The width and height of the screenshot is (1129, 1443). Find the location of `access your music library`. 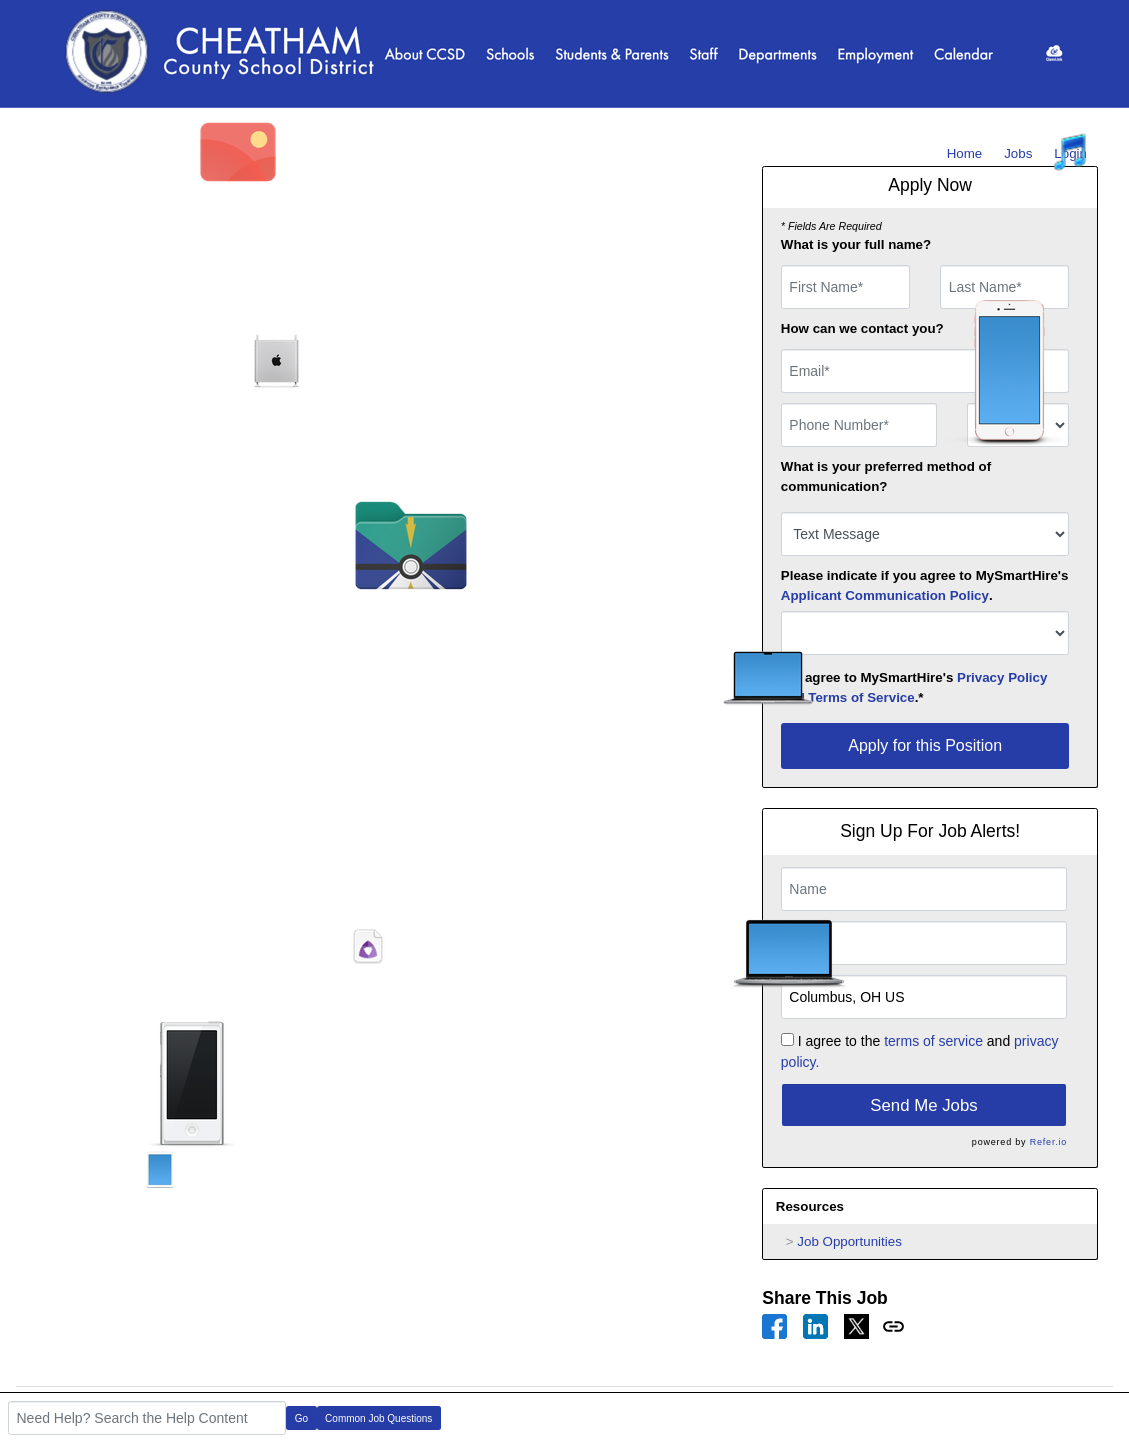

access your music library is located at coordinates (1071, 152).